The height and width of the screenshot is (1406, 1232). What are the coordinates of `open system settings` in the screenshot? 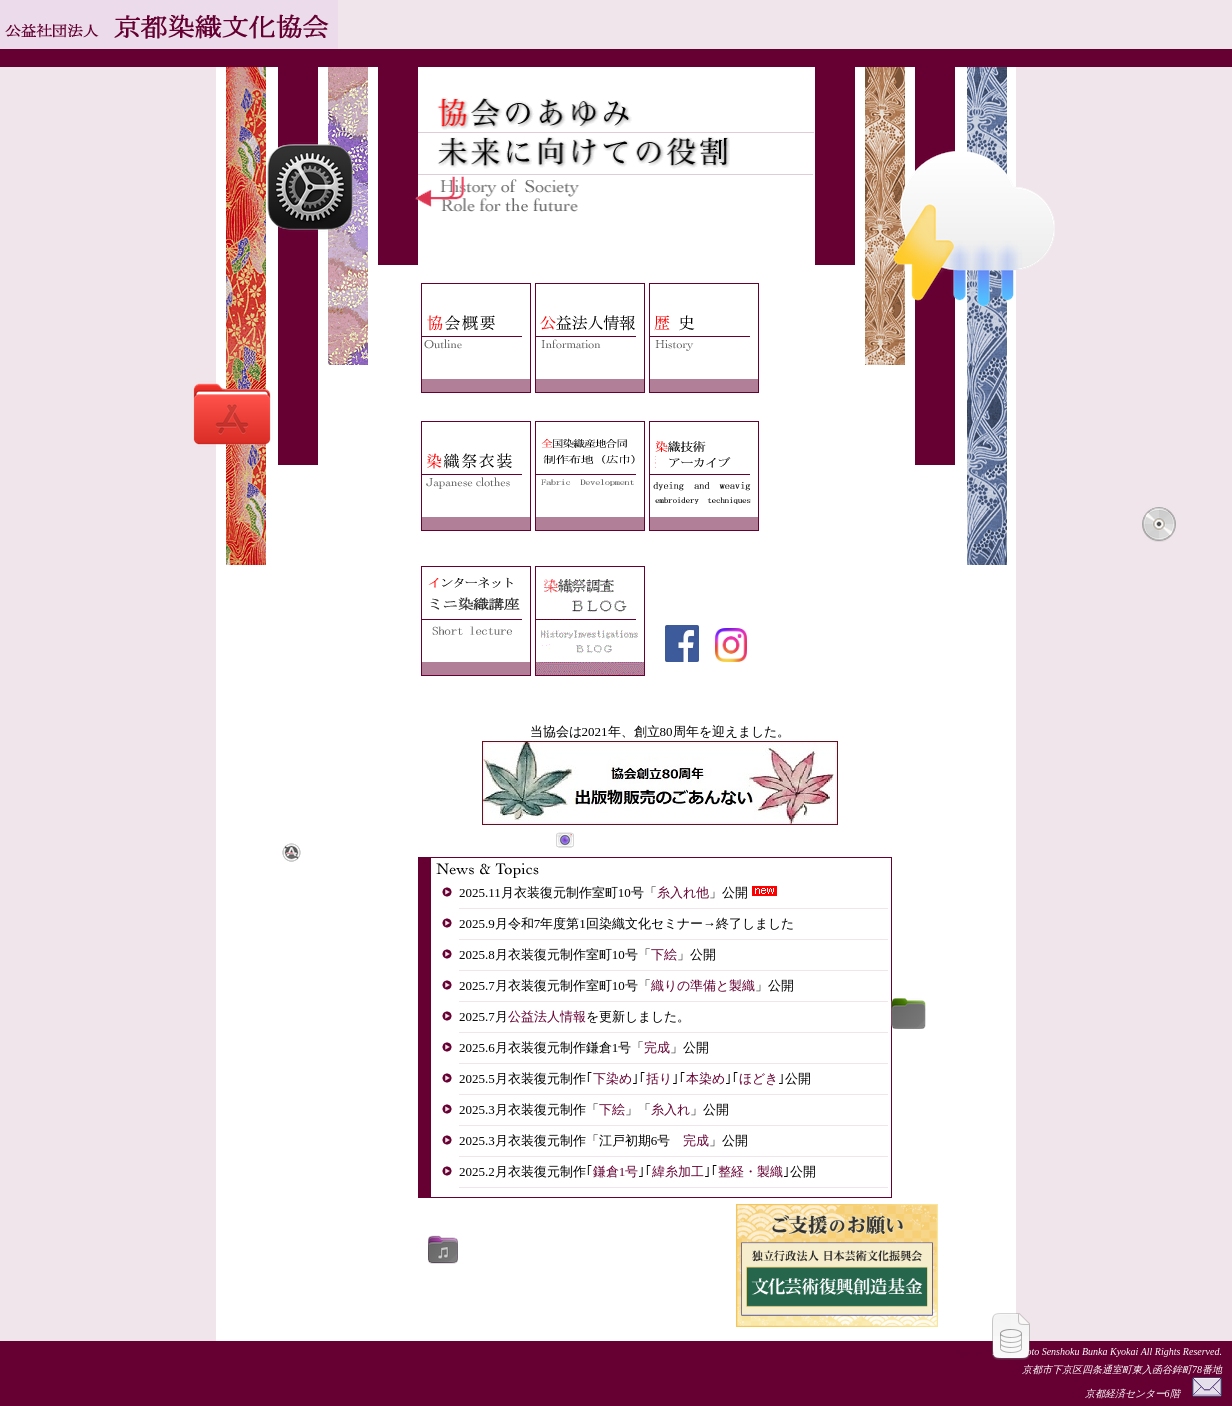 It's located at (310, 187).